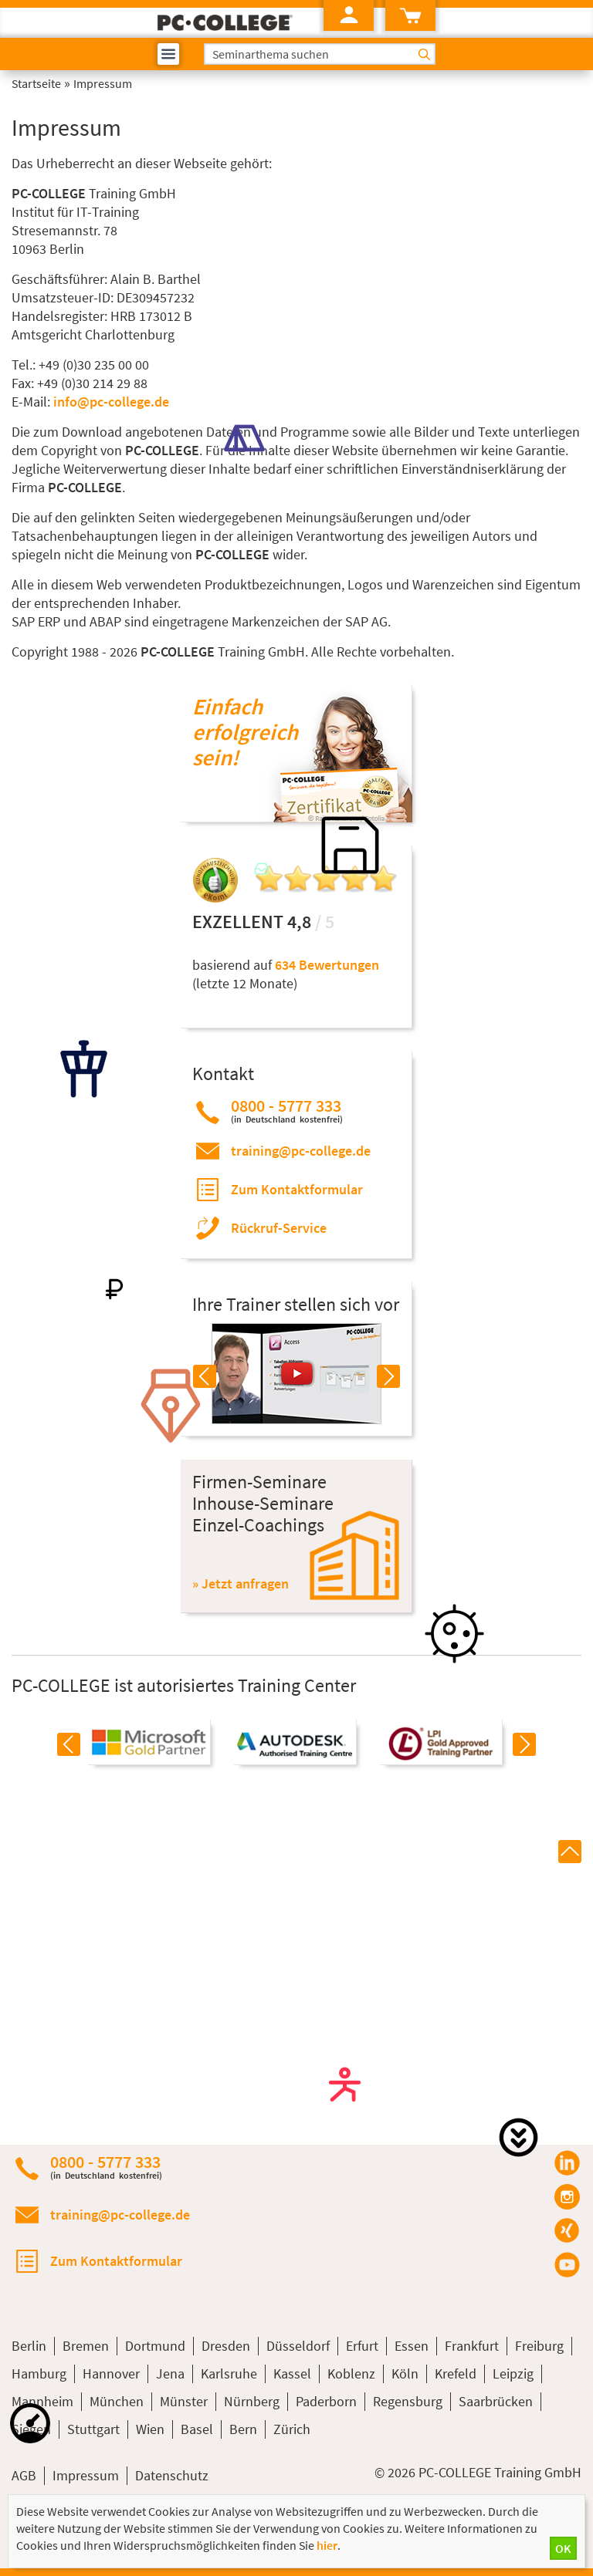 The image size is (593, 2576). Describe the element at coordinates (114, 1289) in the screenshot. I see `indicates russian ruble currency` at that location.